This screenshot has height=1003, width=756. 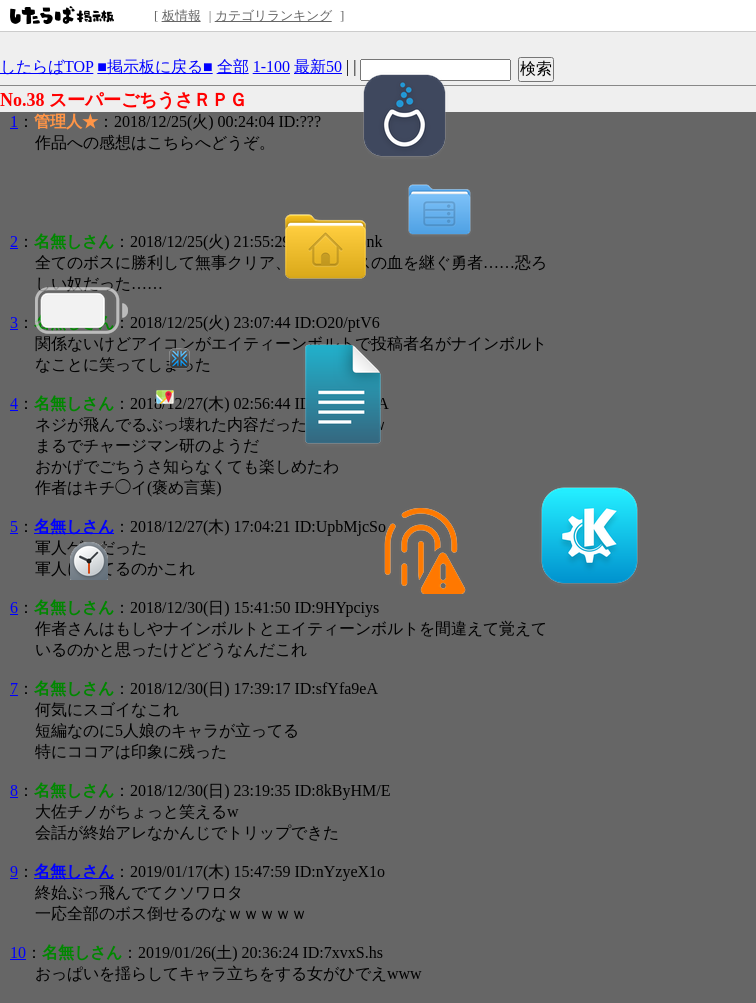 What do you see at coordinates (89, 561) in the screenshot?
I see `open the alarm clock app` at bounding box center [89, 561].